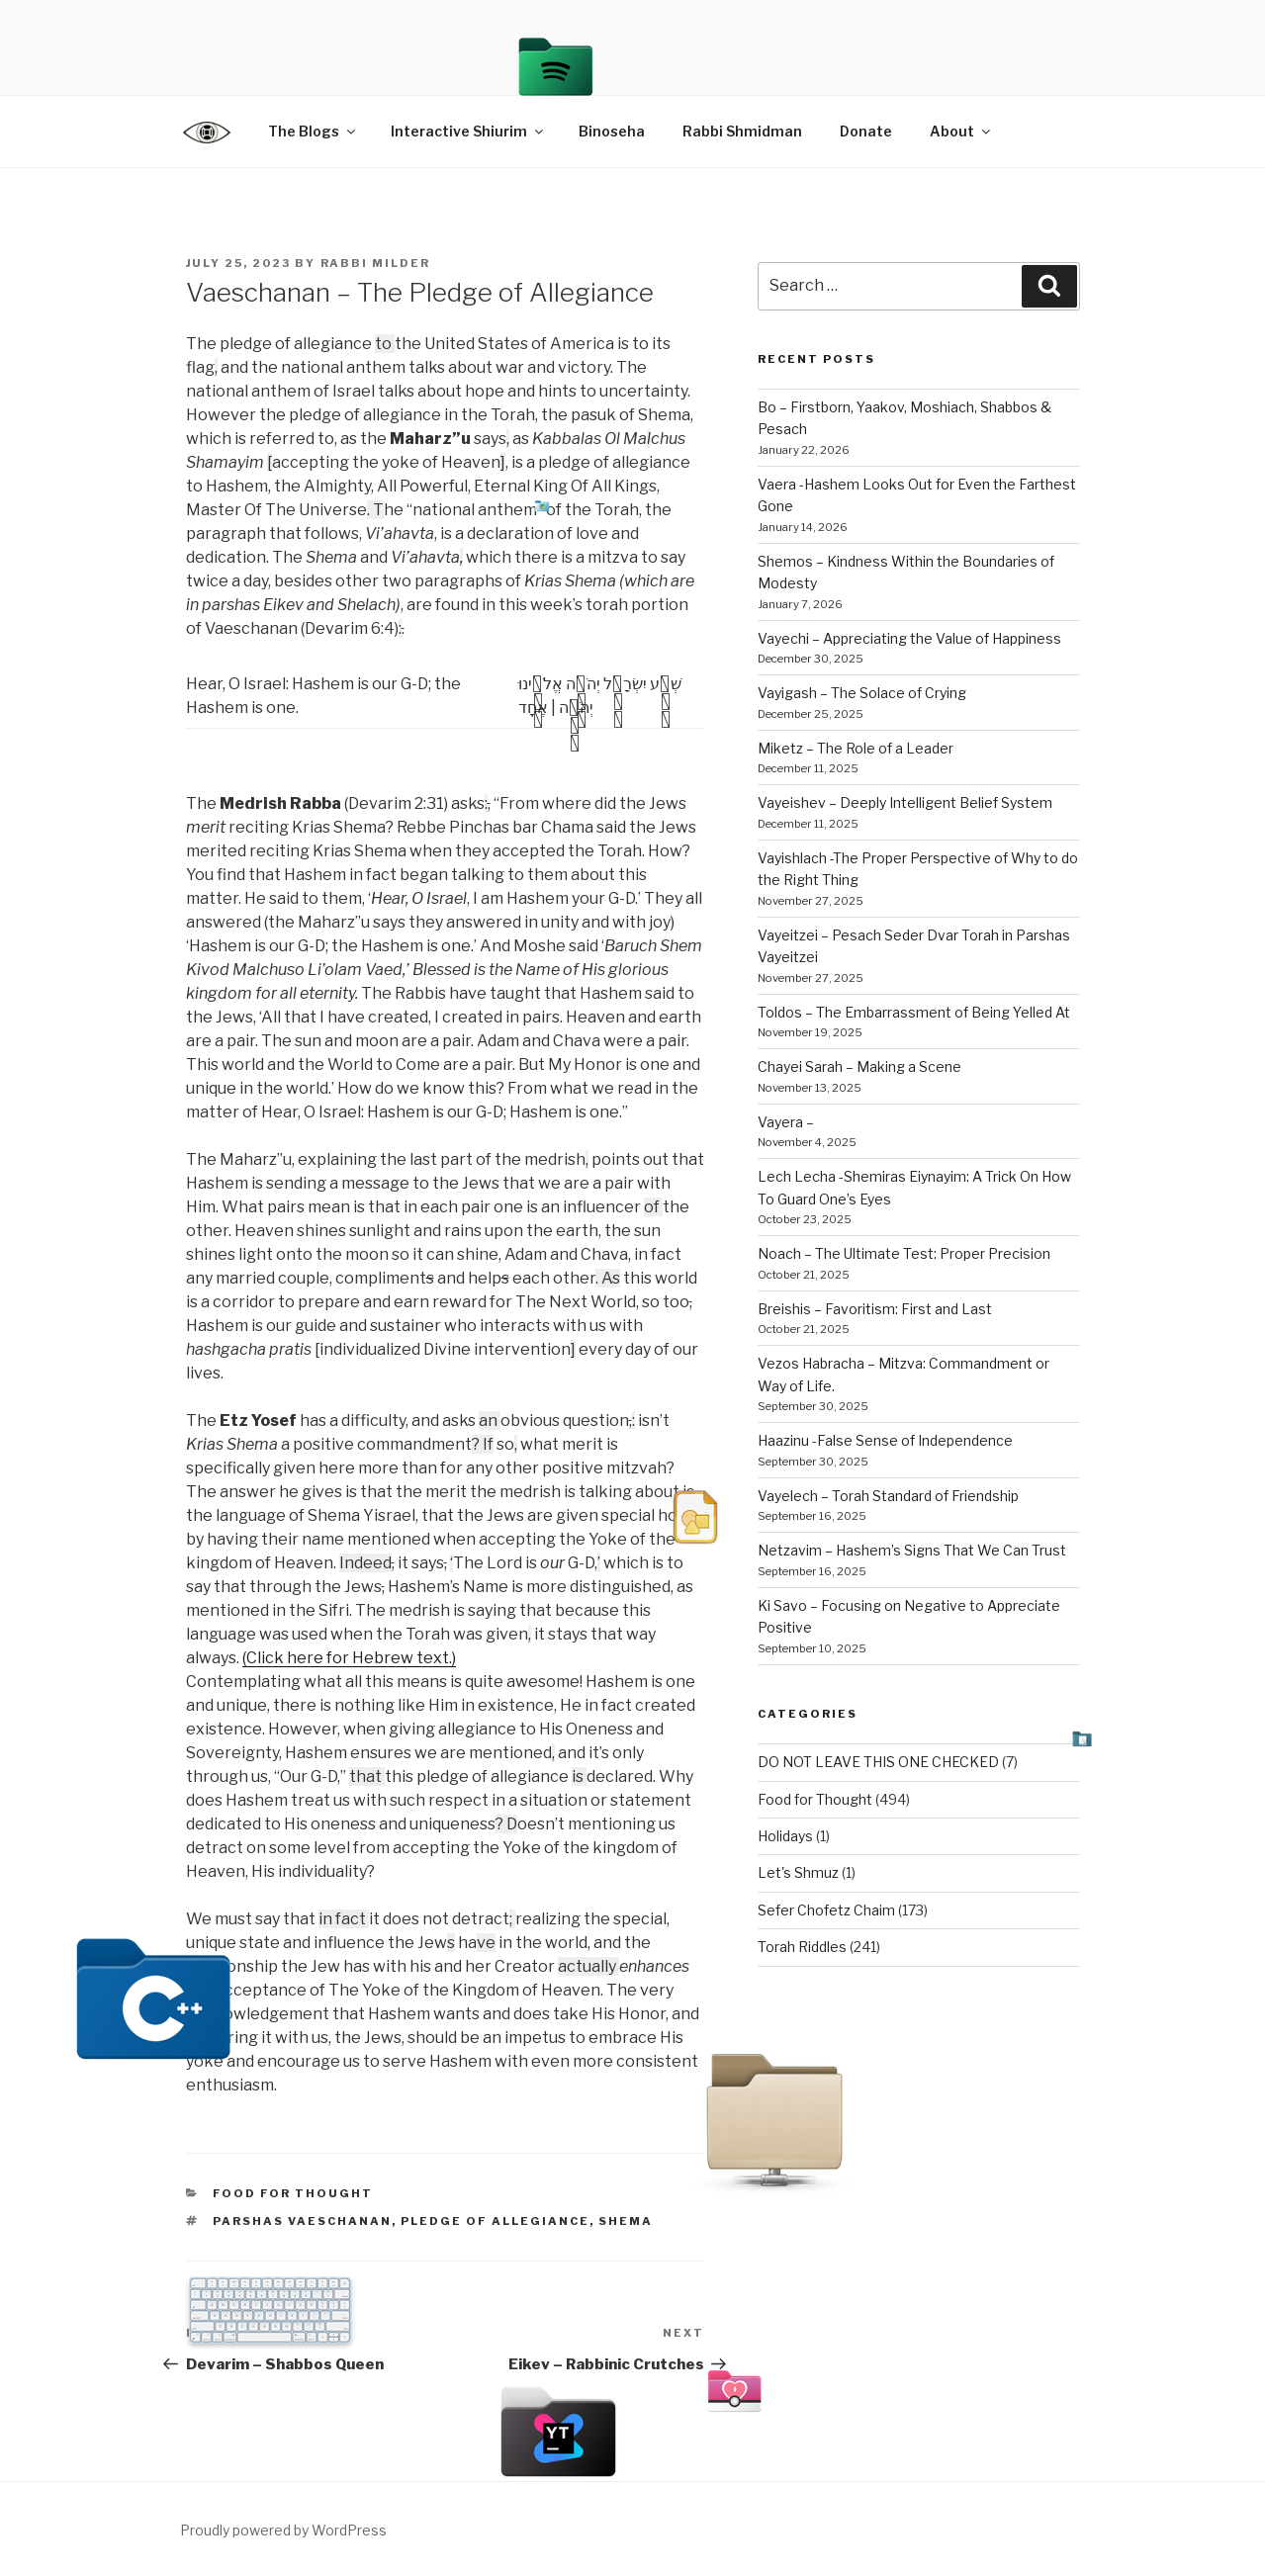  I want to click on open pokémon love ball themed folder, so click(734, 2392).